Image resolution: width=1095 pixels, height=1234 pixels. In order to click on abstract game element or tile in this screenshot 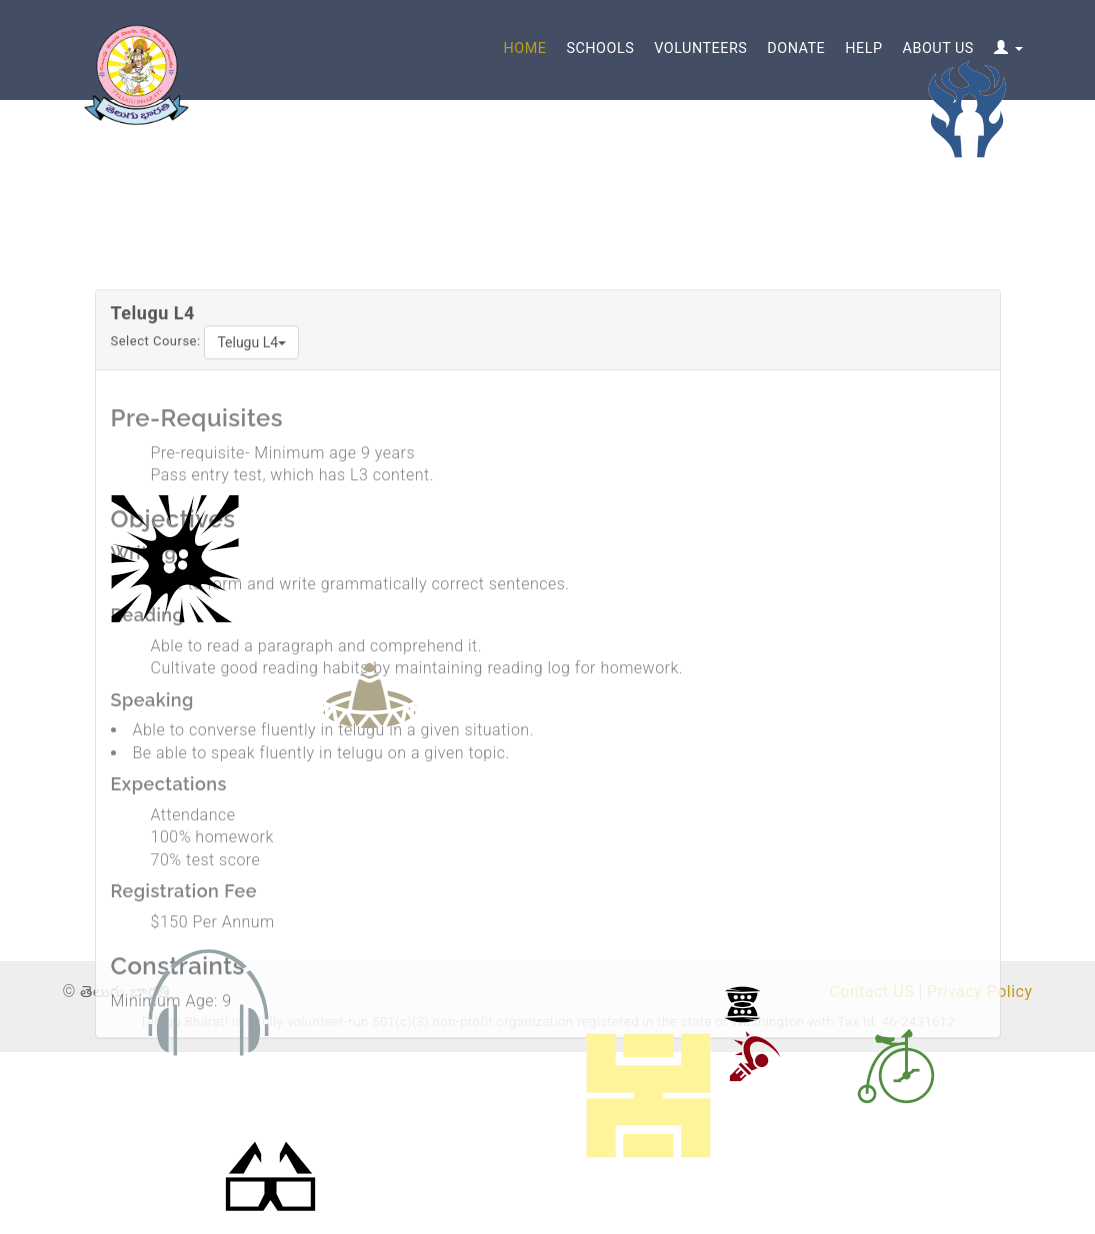, I will do `click(648, 1095)`.